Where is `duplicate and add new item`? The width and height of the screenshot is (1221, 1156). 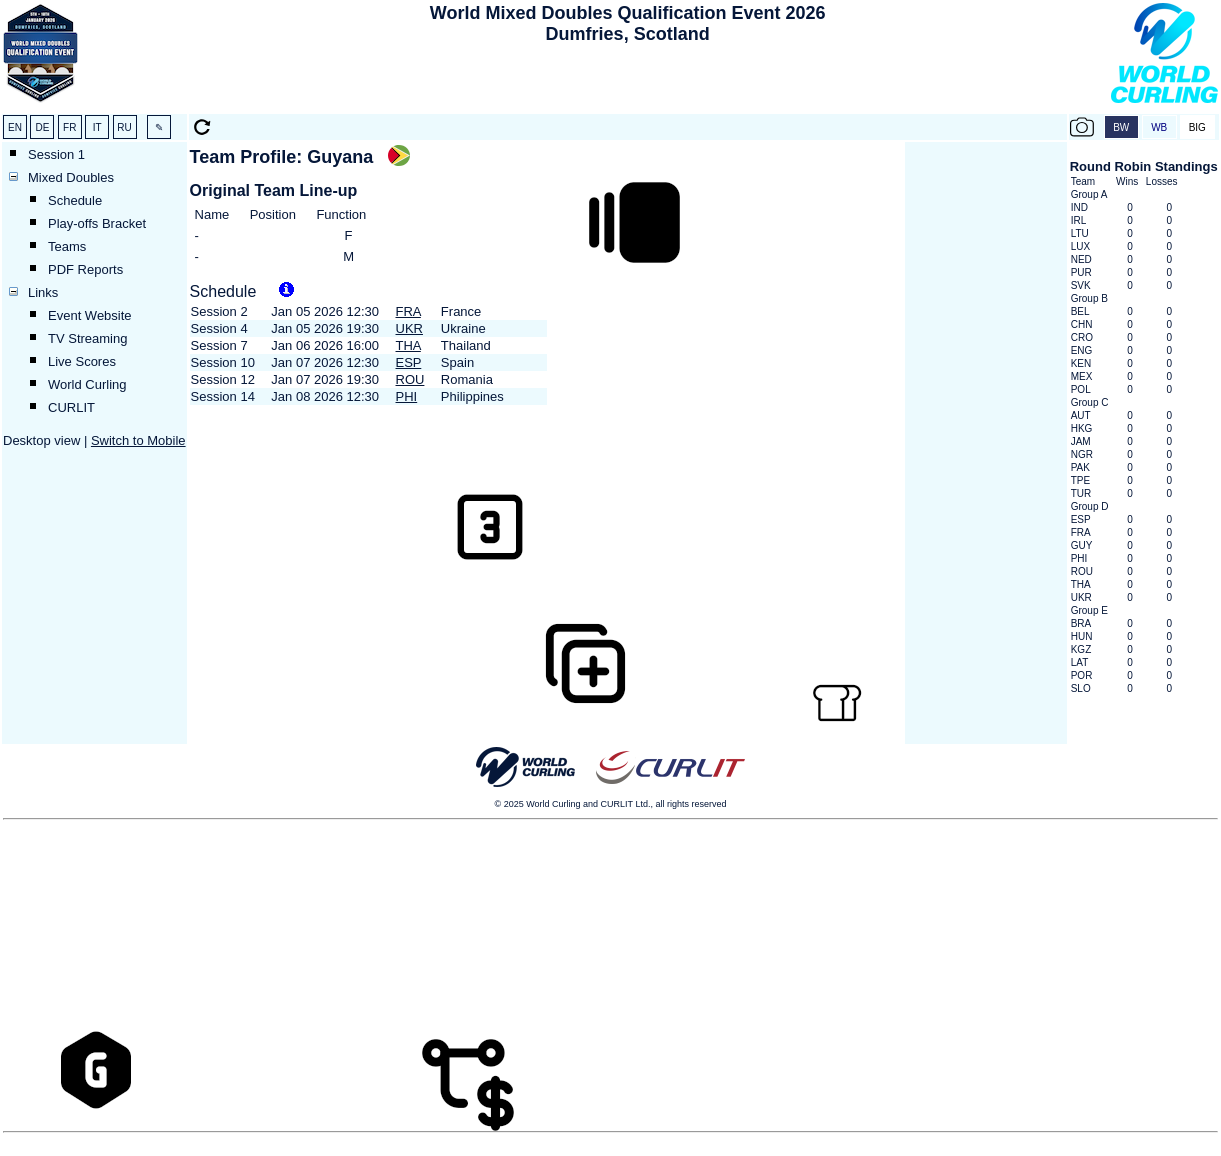
duplicate and add new item is located at coordinates (585, 663).